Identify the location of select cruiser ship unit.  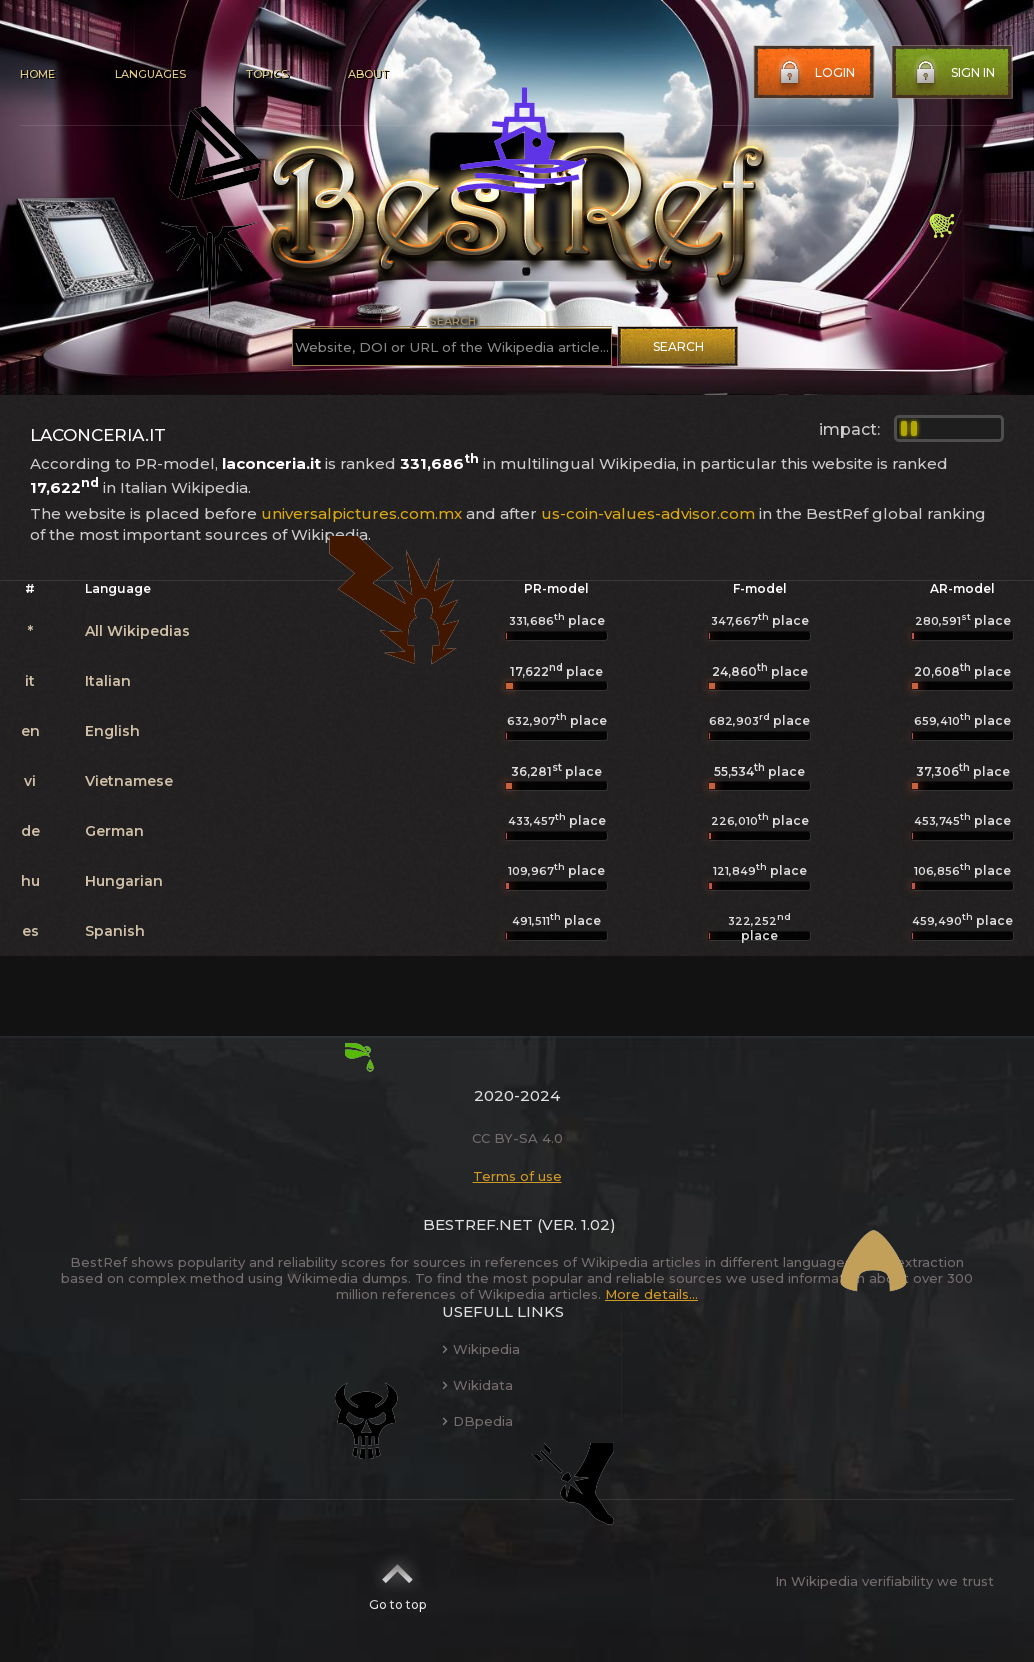
(524, 138).